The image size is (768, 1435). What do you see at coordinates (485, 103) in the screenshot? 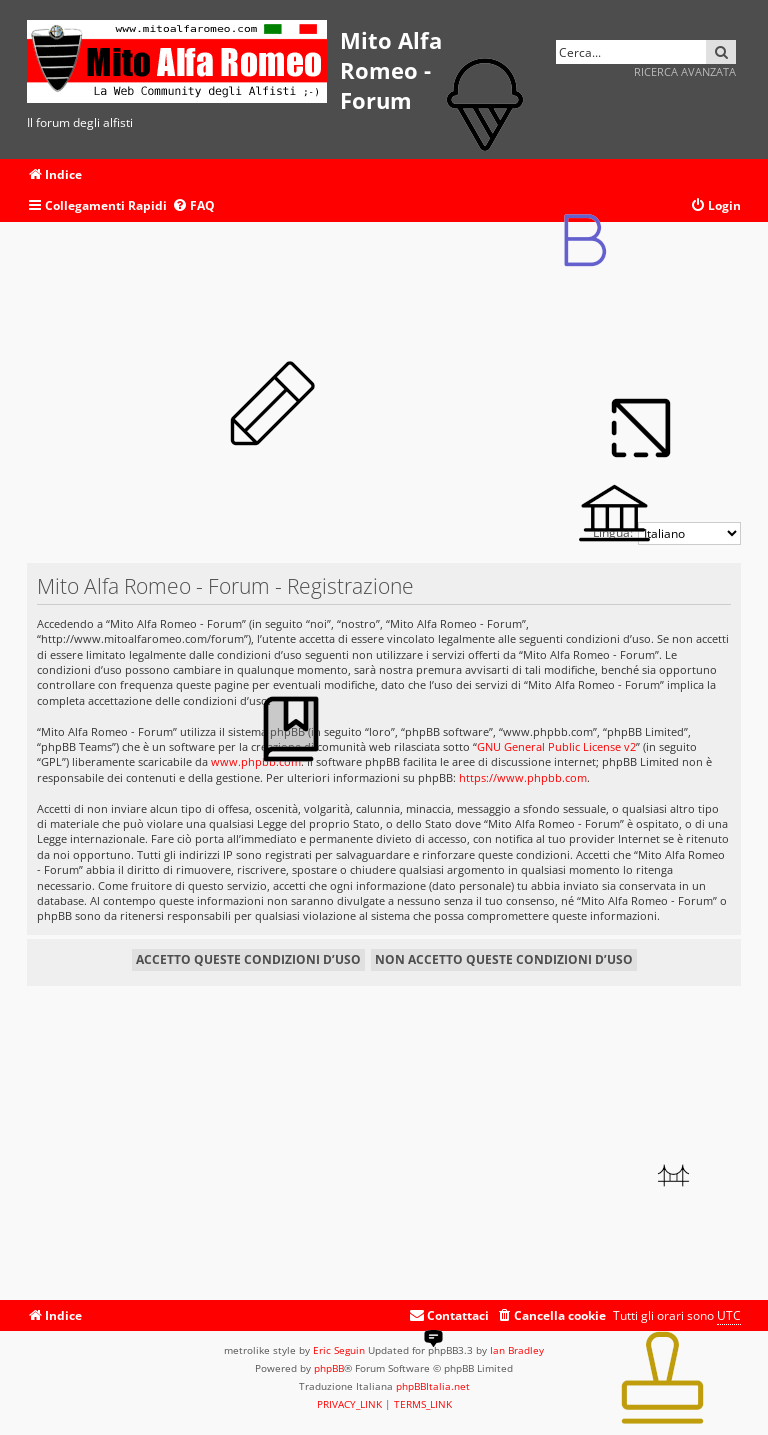
I see `browse desserts or frozen treats category` at bounding box center [485, 103].